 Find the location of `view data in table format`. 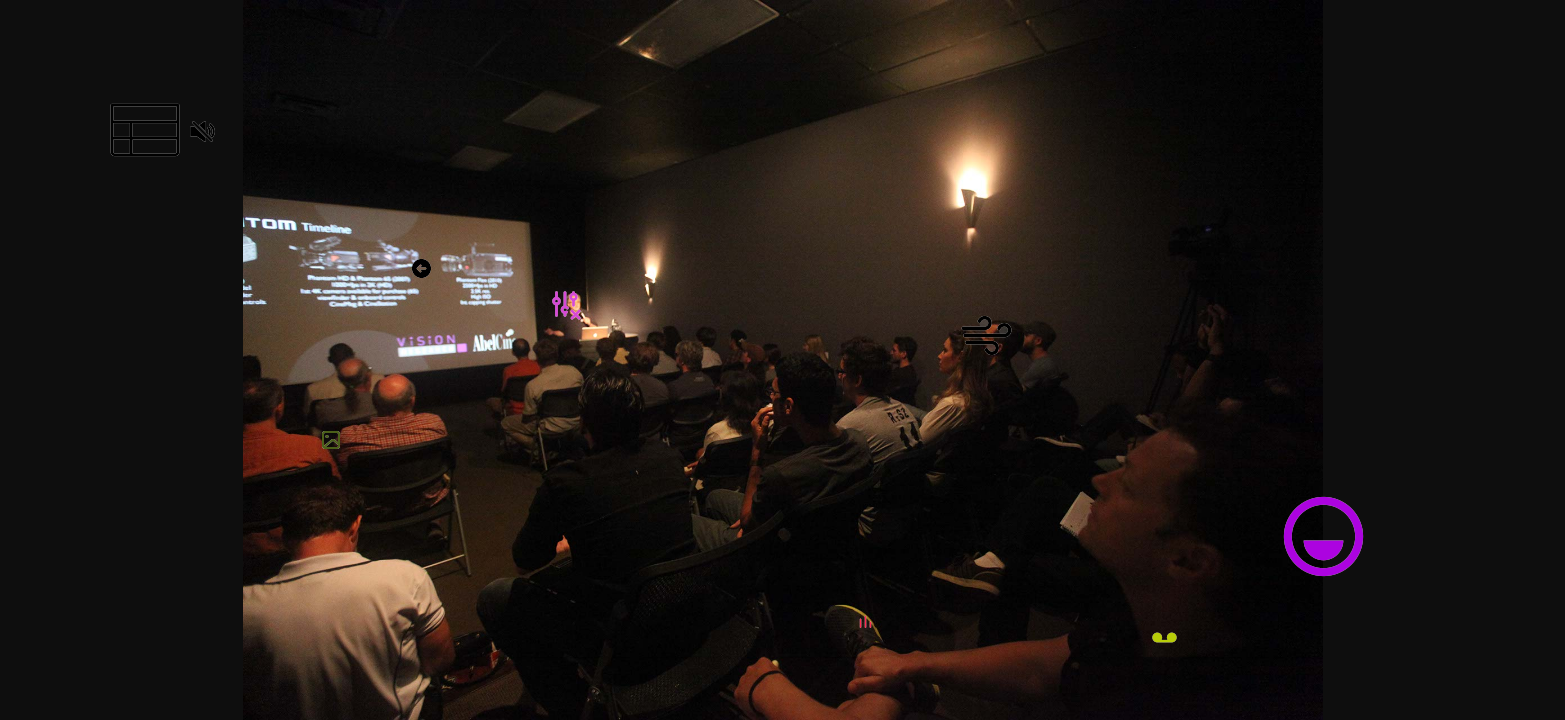

view data in table format is located at coordinates (145, 130).